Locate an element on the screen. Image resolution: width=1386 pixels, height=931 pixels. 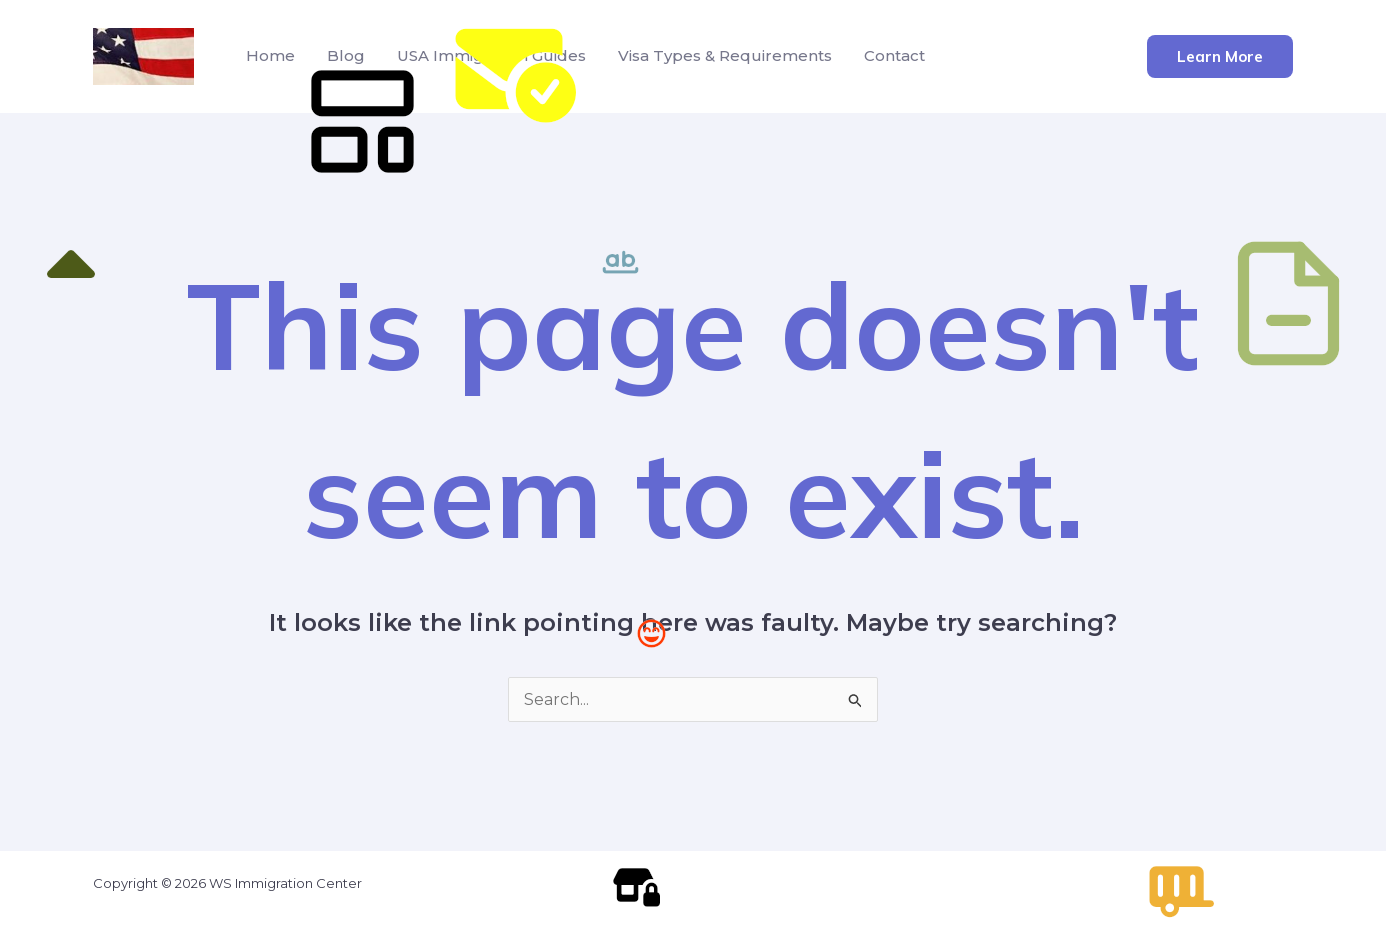
remove content from a file is located at coordinates (1288, 303).